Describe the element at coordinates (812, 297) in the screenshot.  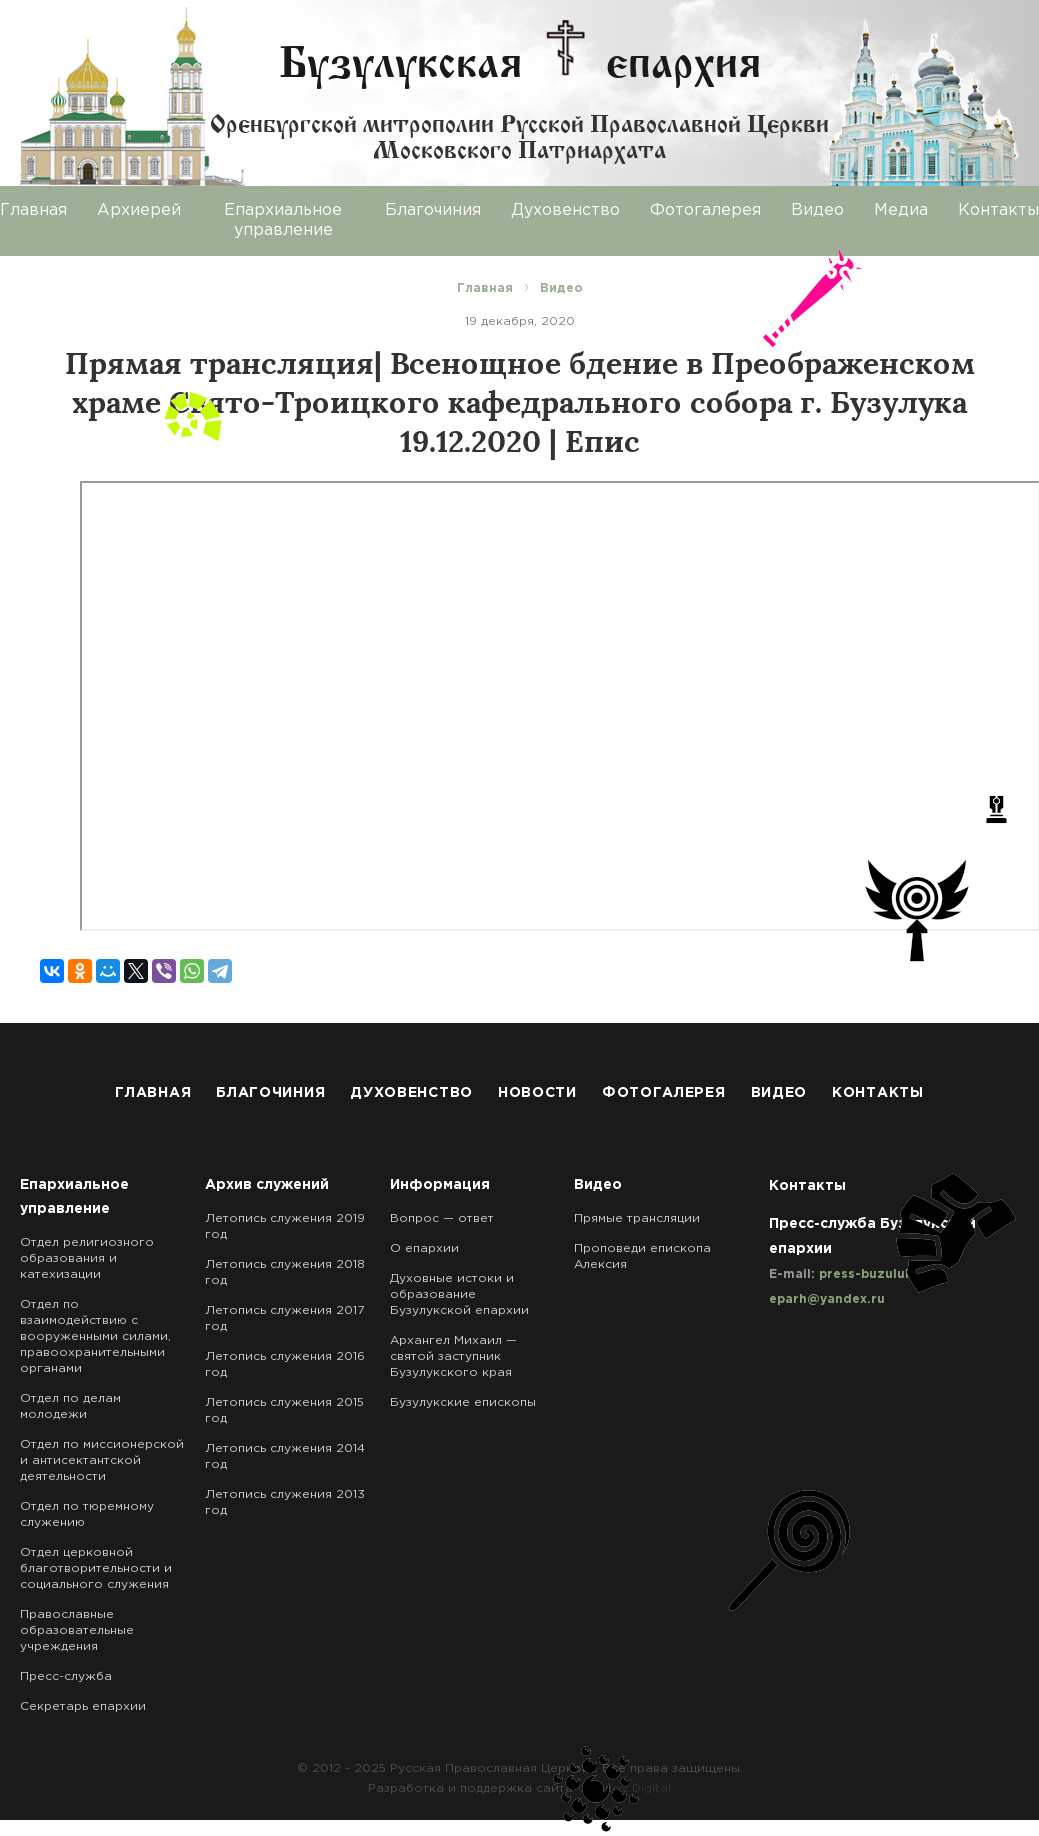
I see `select spiked bat as your weapon` at that location.